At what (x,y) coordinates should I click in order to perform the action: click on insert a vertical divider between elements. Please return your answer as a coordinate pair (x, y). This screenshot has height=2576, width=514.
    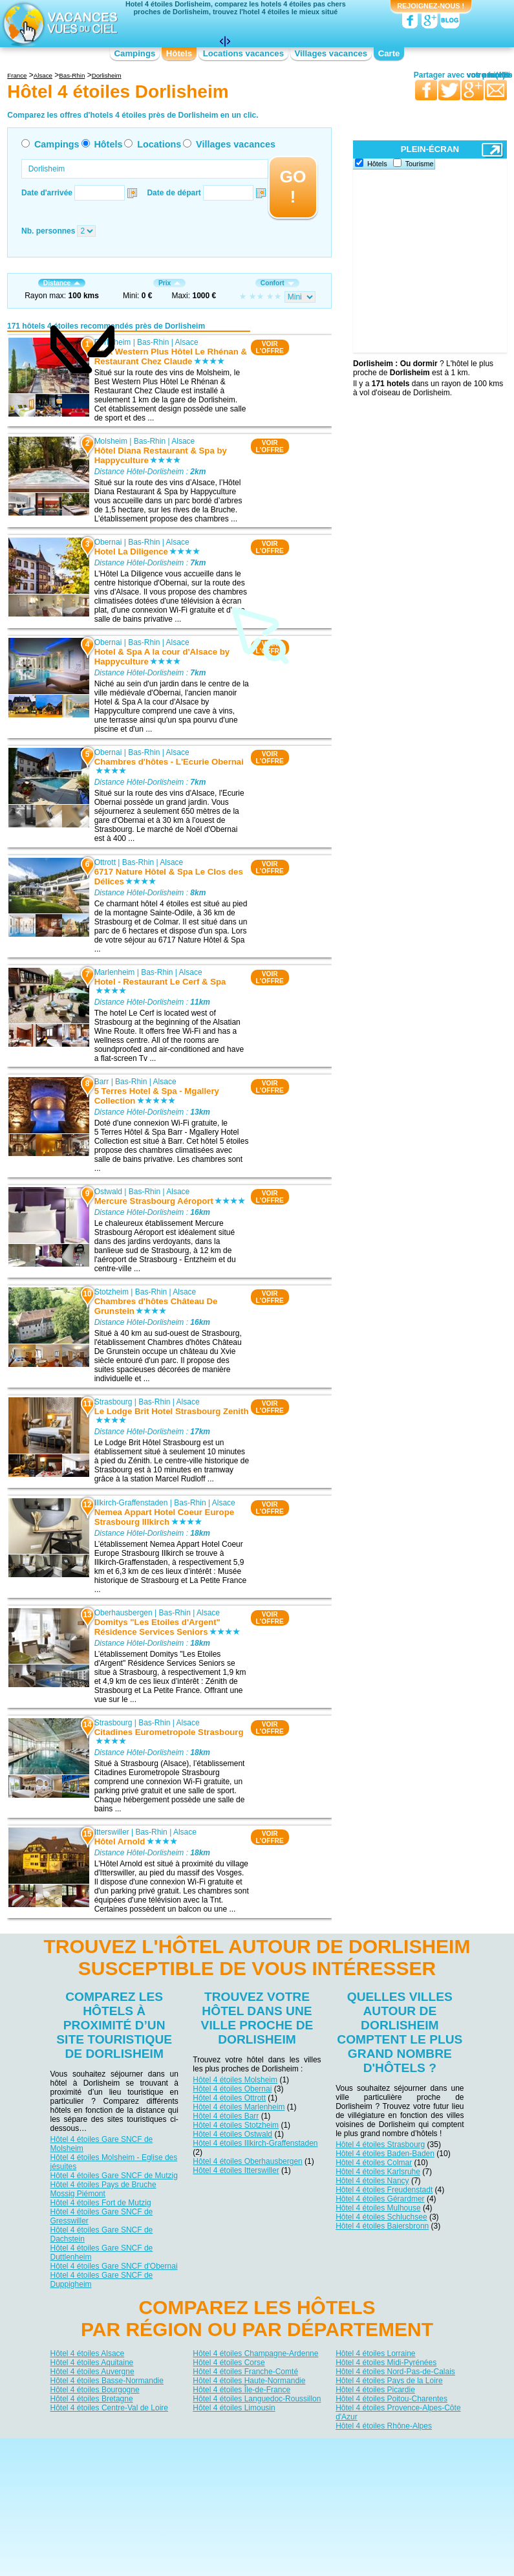
    Looking at the image, I should click on (225, 41).